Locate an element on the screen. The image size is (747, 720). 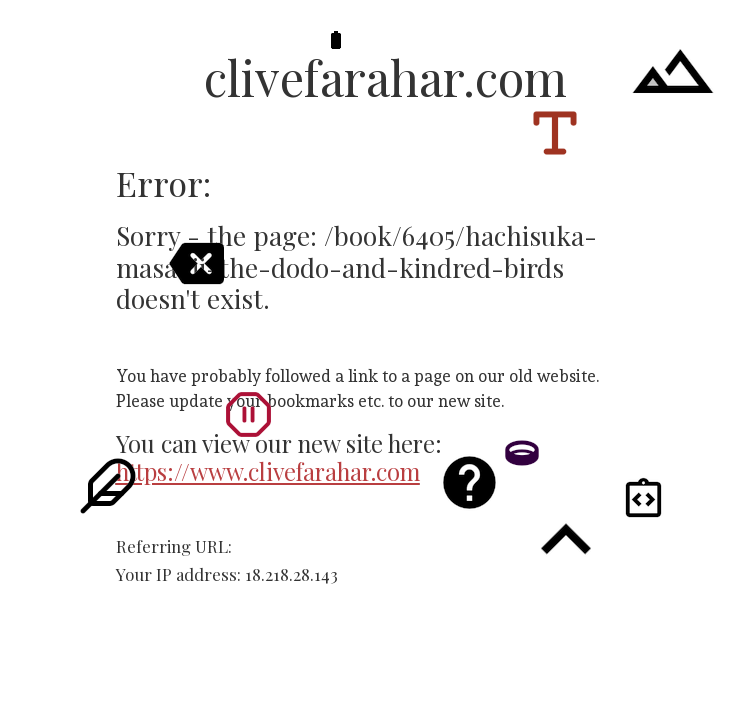
pause or halt a process is located at coordinates (248, 414).